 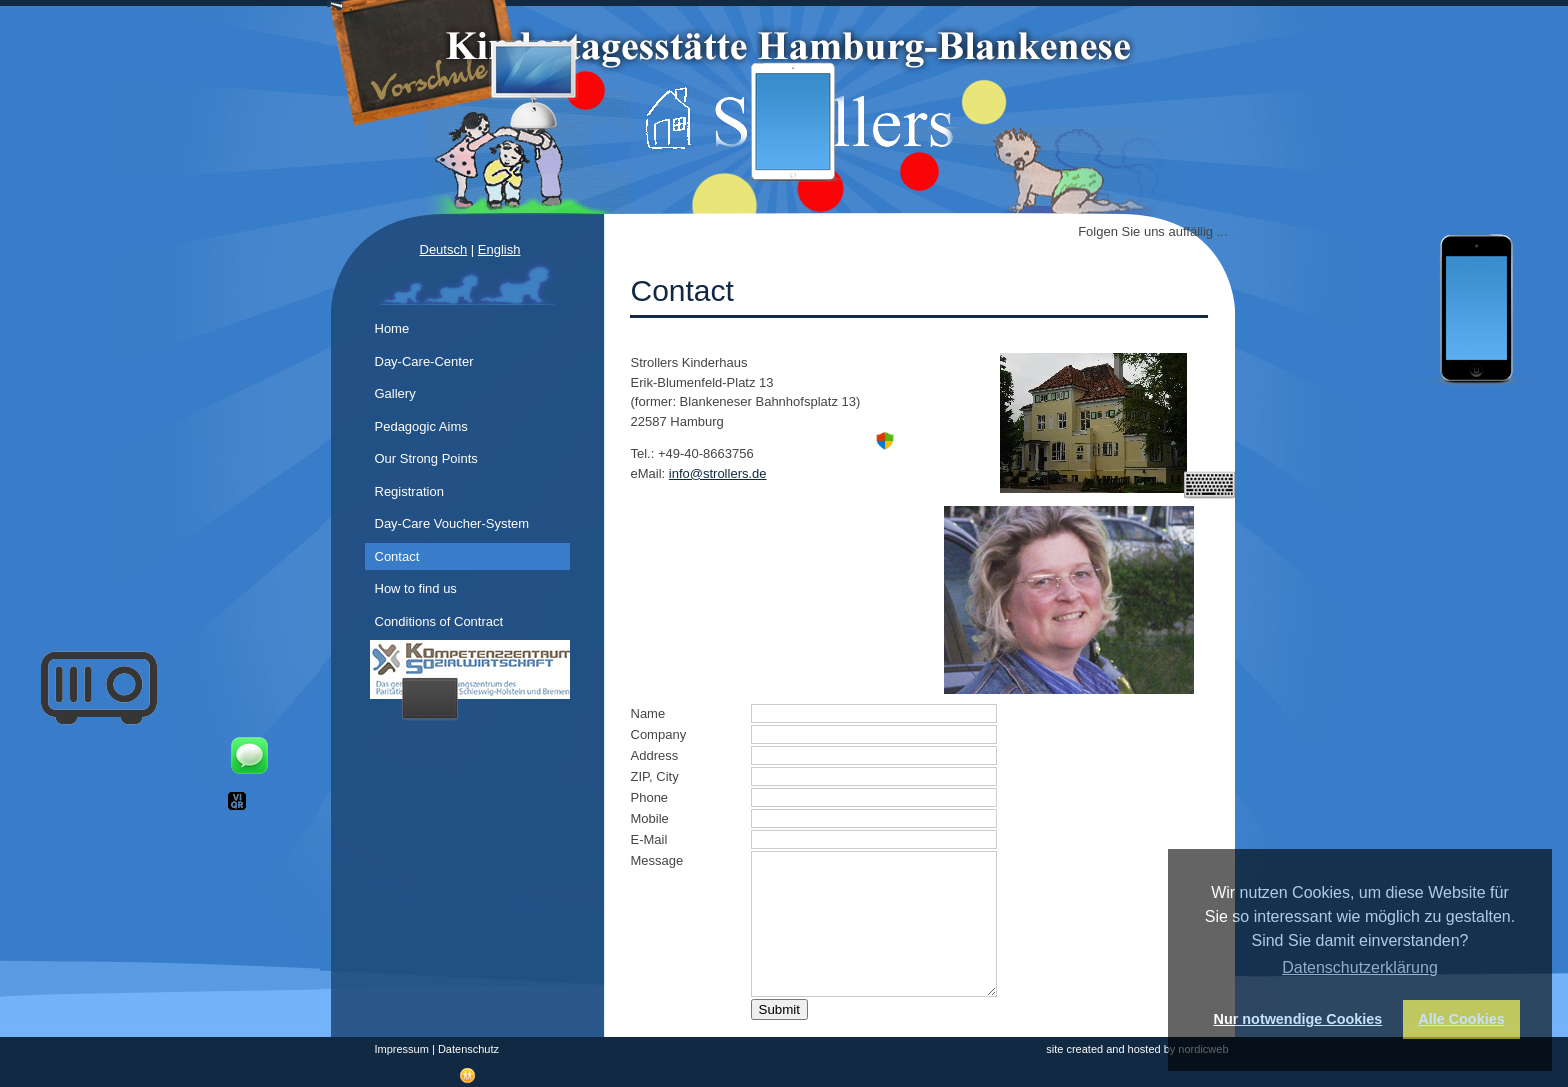 What do you see at coordinates (237, 801) in the screenshot?
I see `switch to Vietnamese VIQR input method` at bounding box center [237, 801].